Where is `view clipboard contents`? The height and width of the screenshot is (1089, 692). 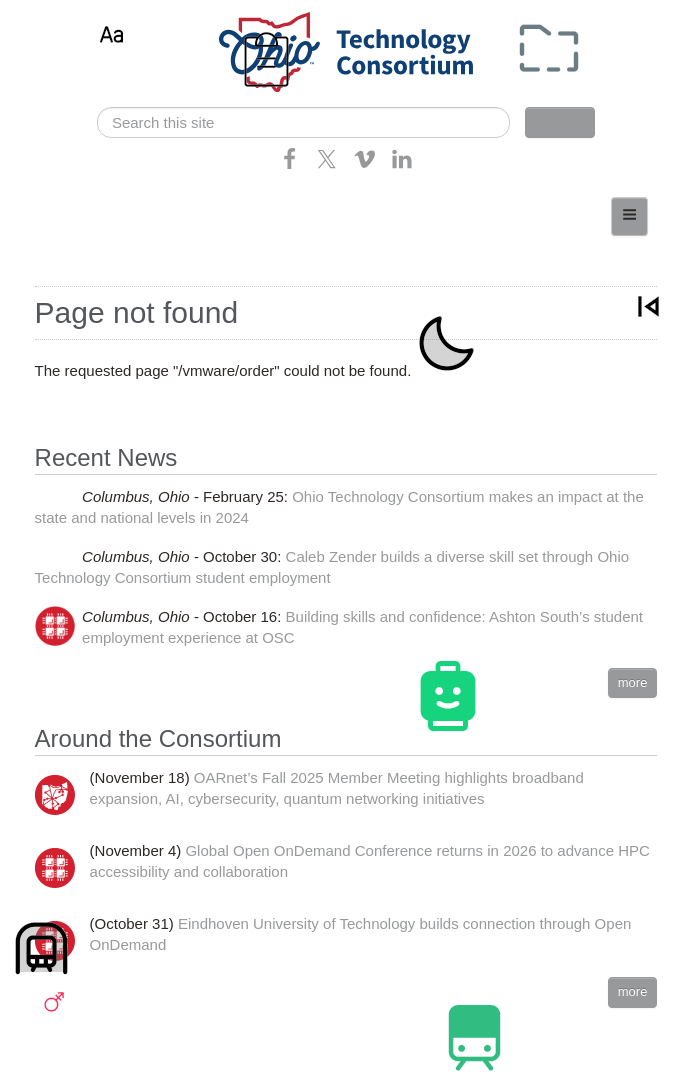
view clipboard contents is located at coordinates (266, 60).